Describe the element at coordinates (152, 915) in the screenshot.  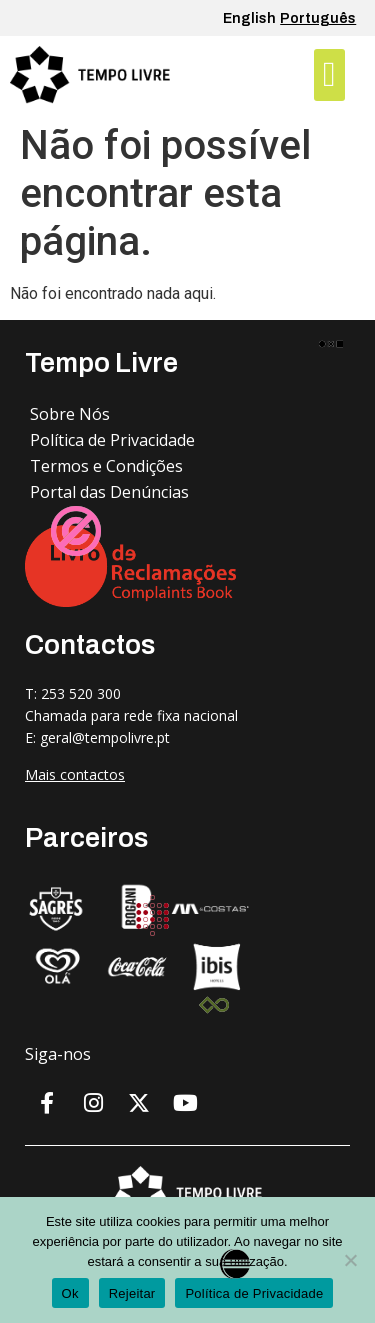
I see `open metabase analytics dashboard` at that location.